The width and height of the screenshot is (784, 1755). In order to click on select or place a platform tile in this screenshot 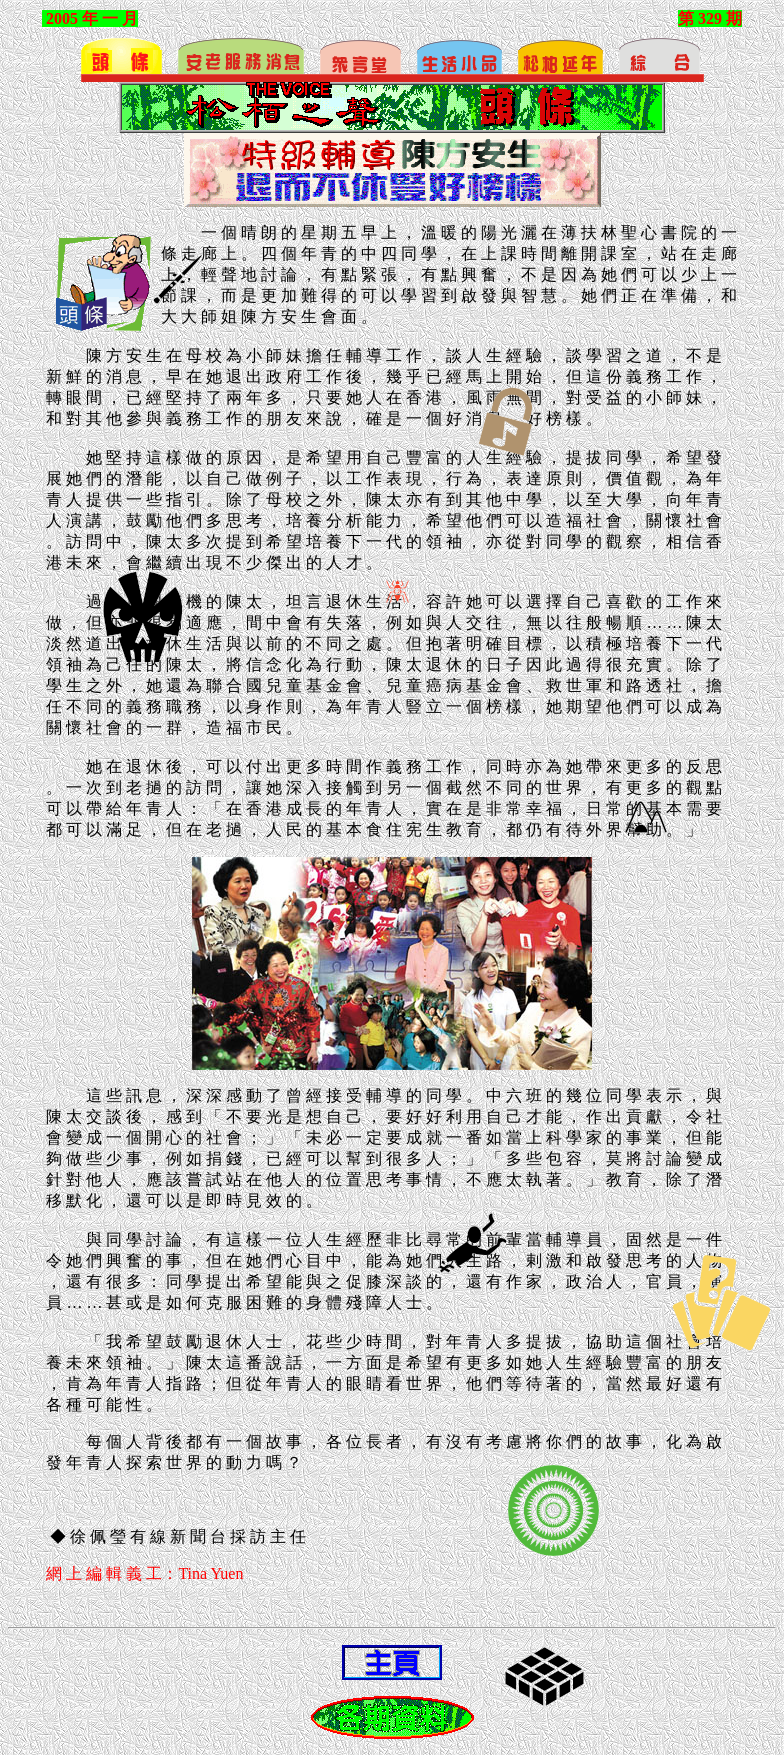, I will do `click(544, 1676)`.